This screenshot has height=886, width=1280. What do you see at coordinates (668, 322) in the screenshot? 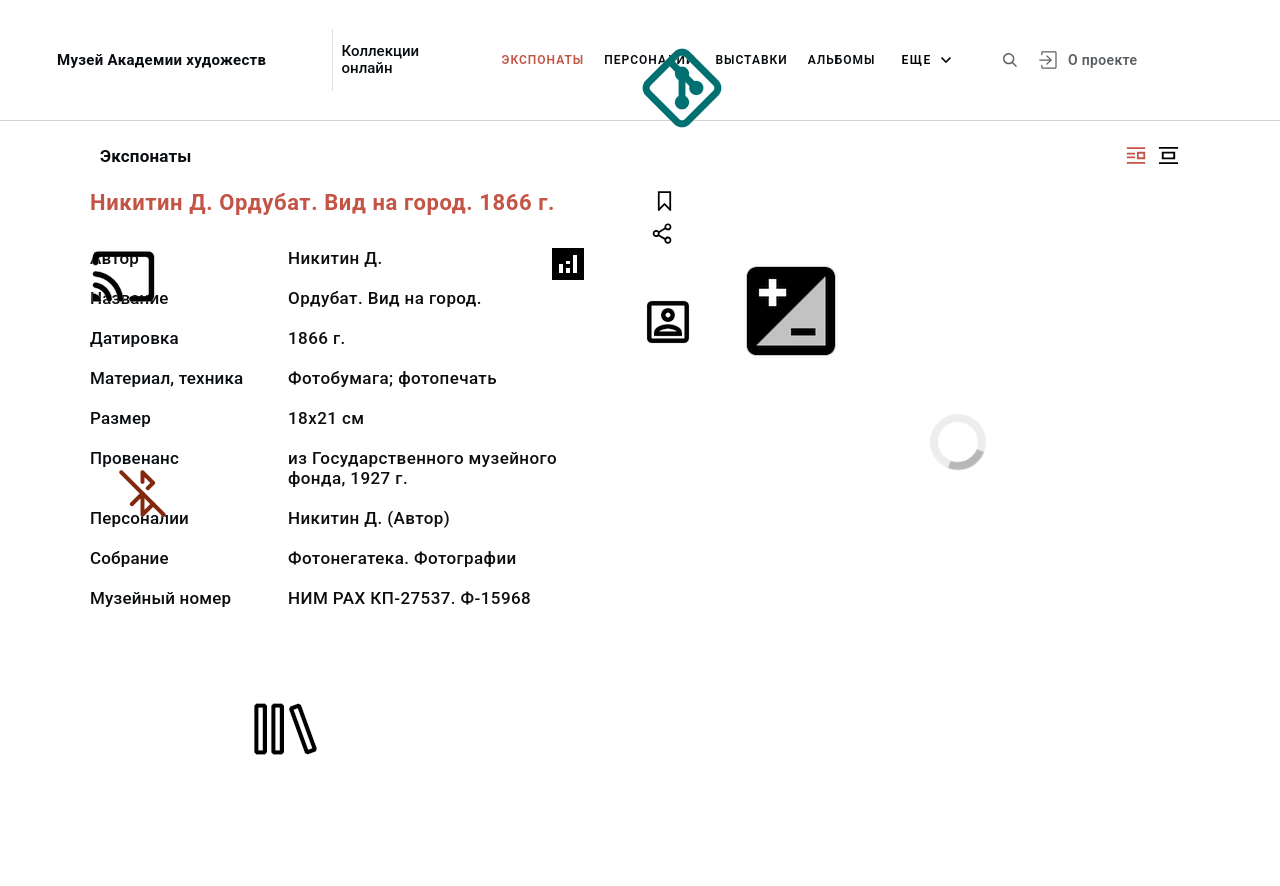
I see `view your account profile` at bounding box center [668, 322].